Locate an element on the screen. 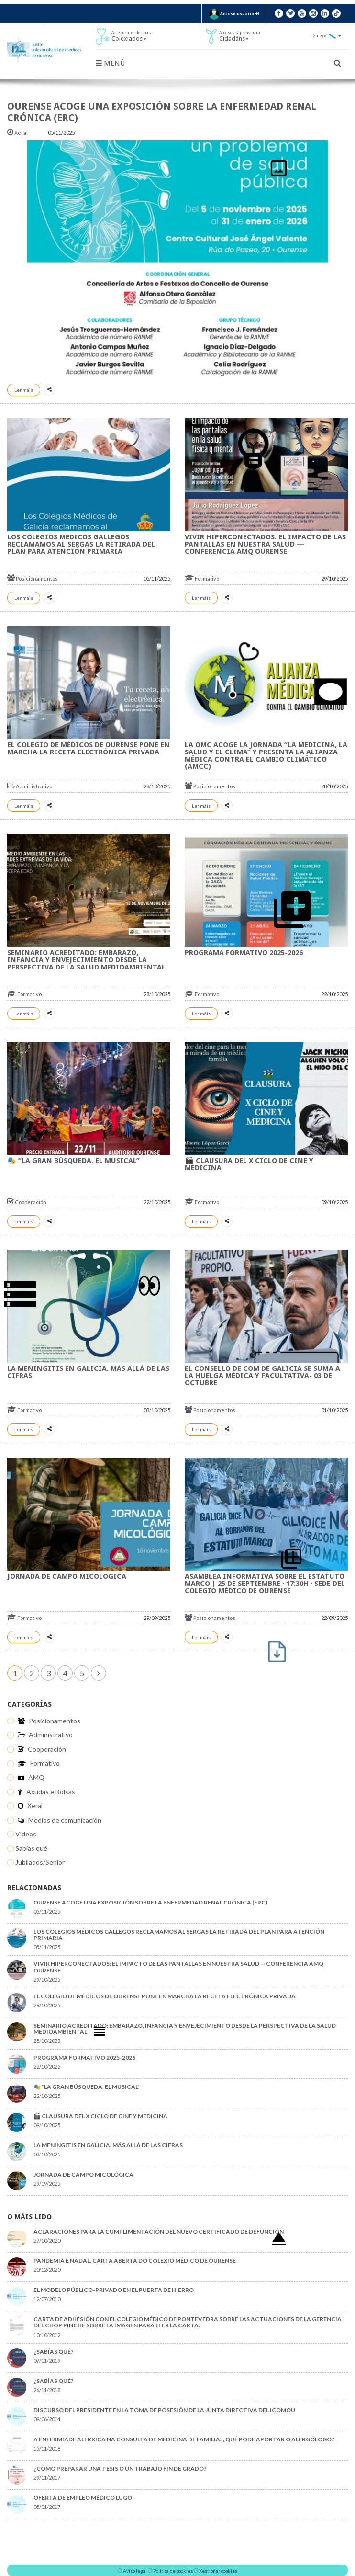  access device storage settings is located at coordinates (20, 1294).